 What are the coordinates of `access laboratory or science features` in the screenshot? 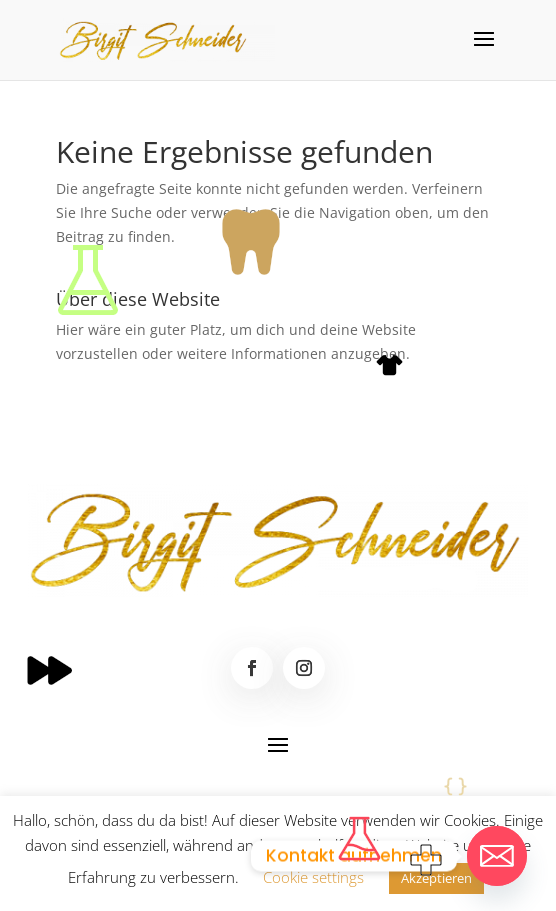 It's located at (359, 839).